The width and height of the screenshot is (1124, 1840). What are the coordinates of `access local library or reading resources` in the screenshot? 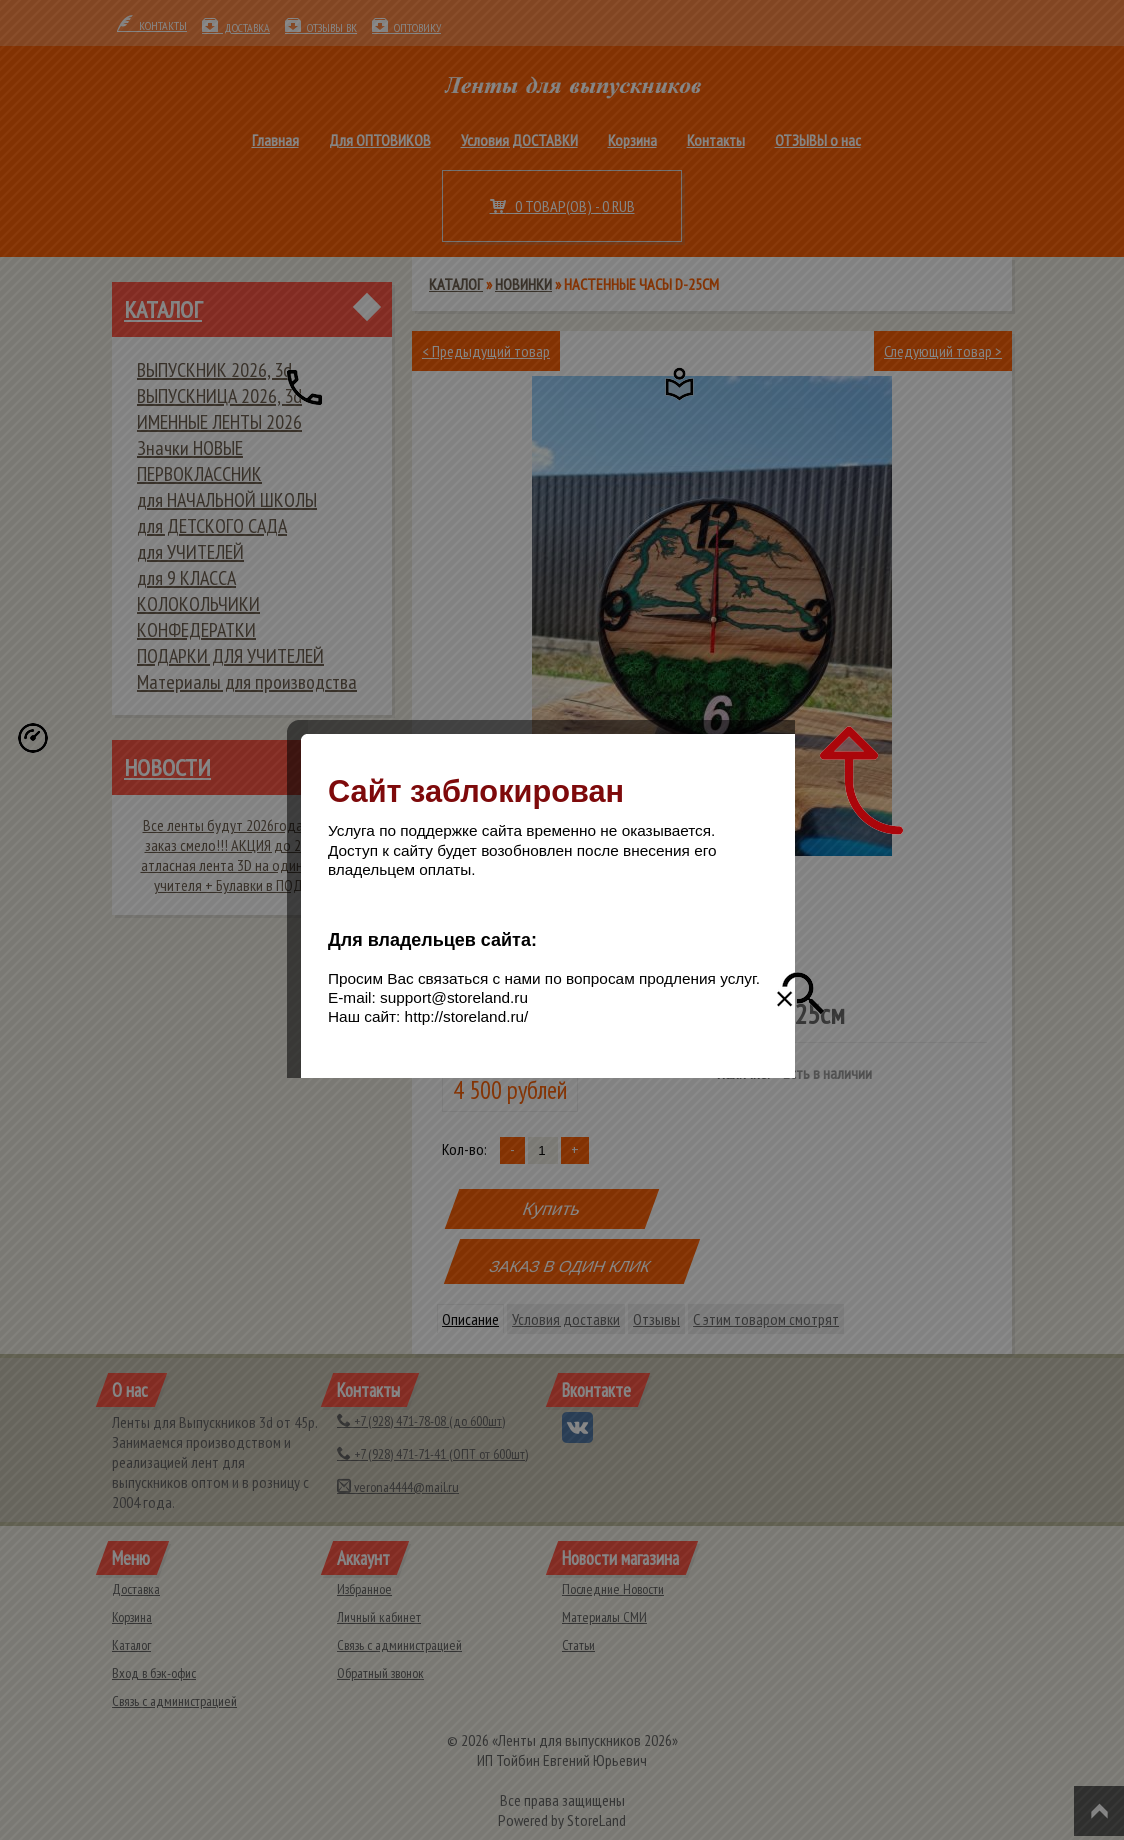 It's located at (679, 384).